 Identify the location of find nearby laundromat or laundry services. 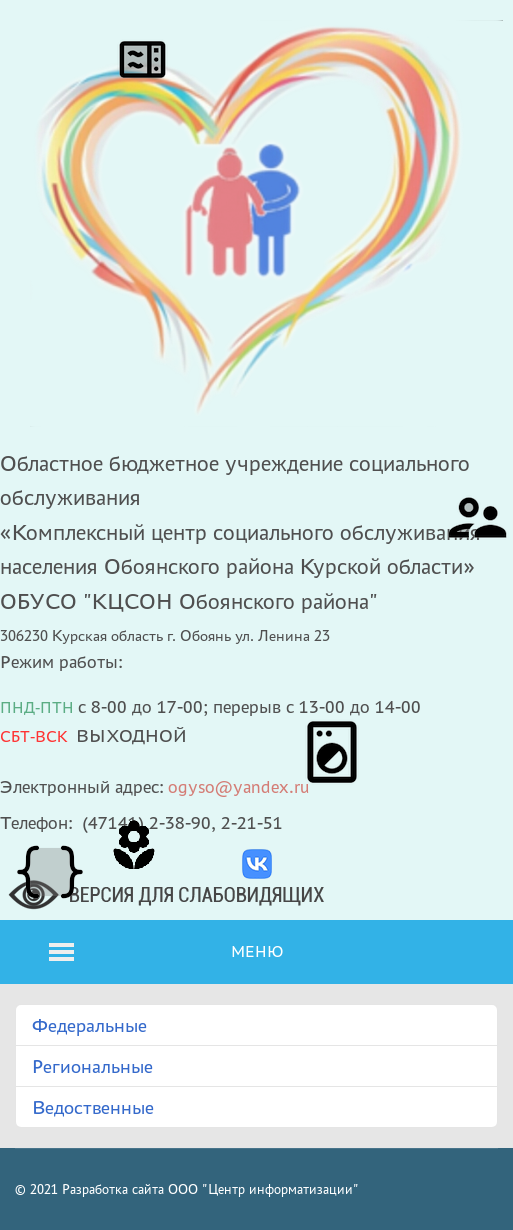
(332, 752).